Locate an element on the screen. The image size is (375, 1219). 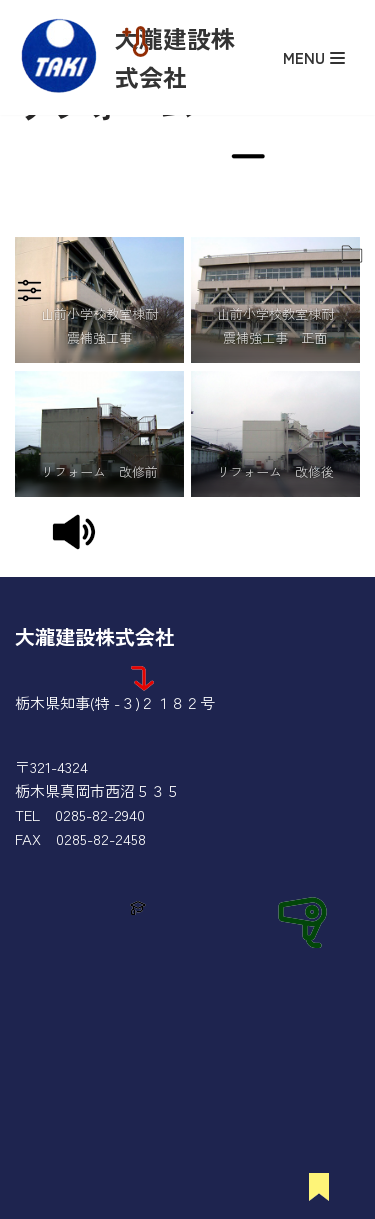
adjust settings or preferences is located at coordinates (29, 290).